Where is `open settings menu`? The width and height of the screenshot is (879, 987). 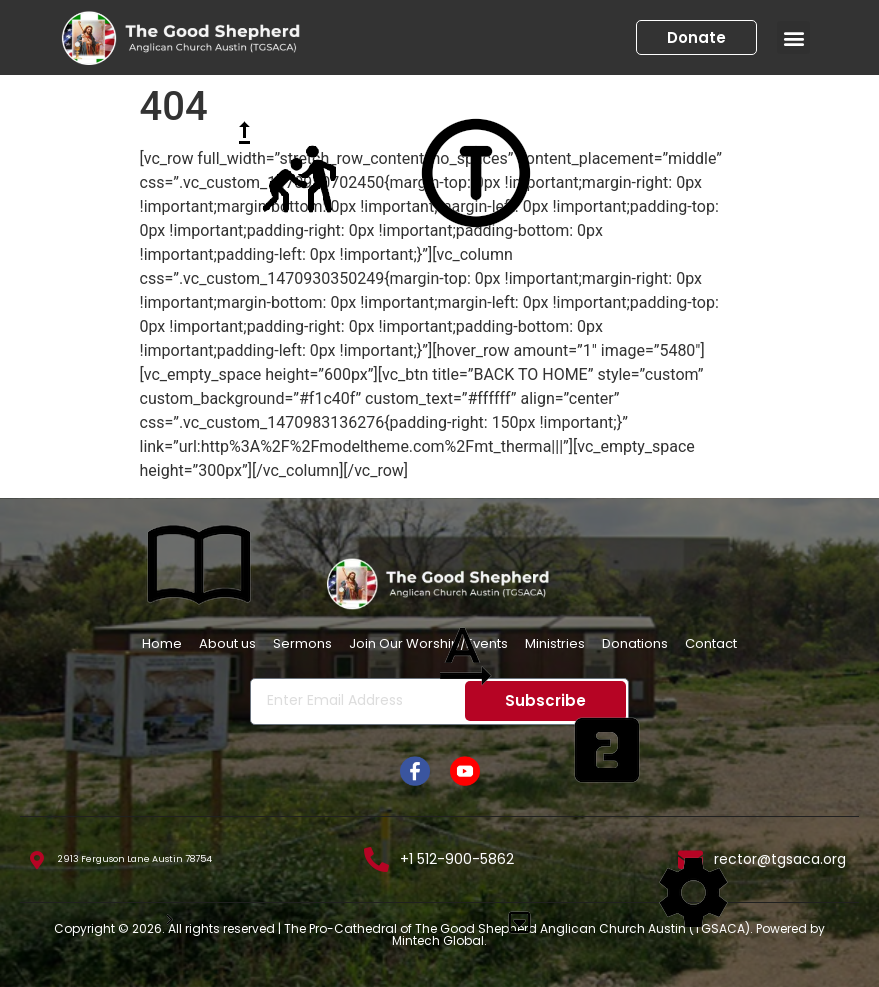
open settings menu is located at coordinates (693, 892).